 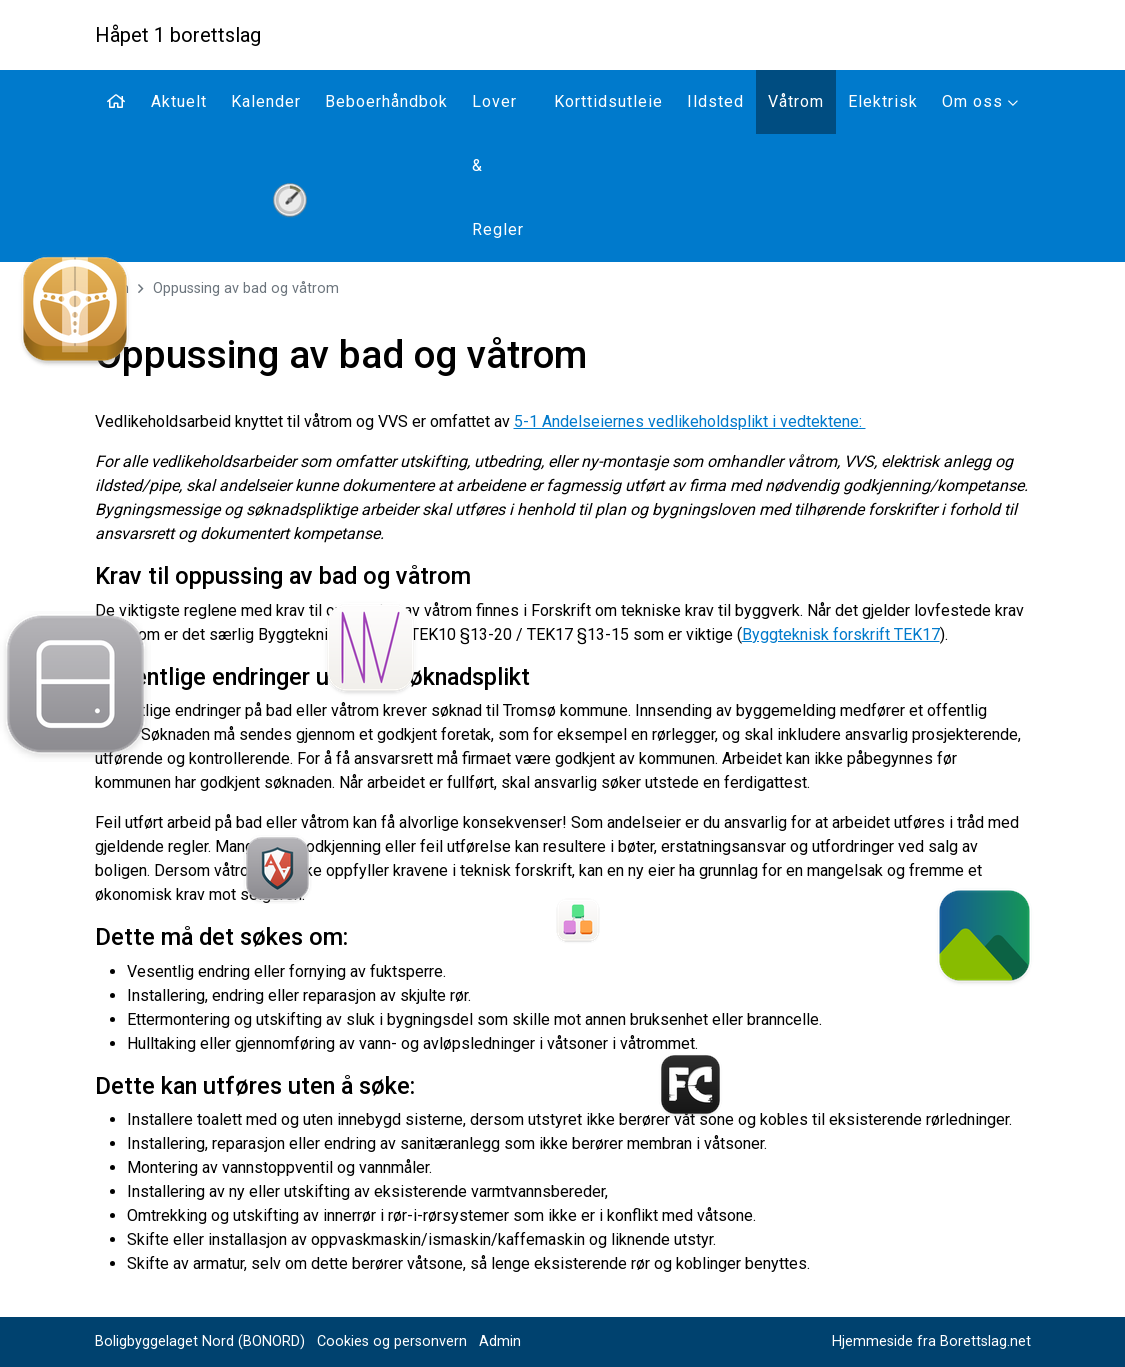 I want to click on open xpano panorama stitching app, so click(x=984, y=935).